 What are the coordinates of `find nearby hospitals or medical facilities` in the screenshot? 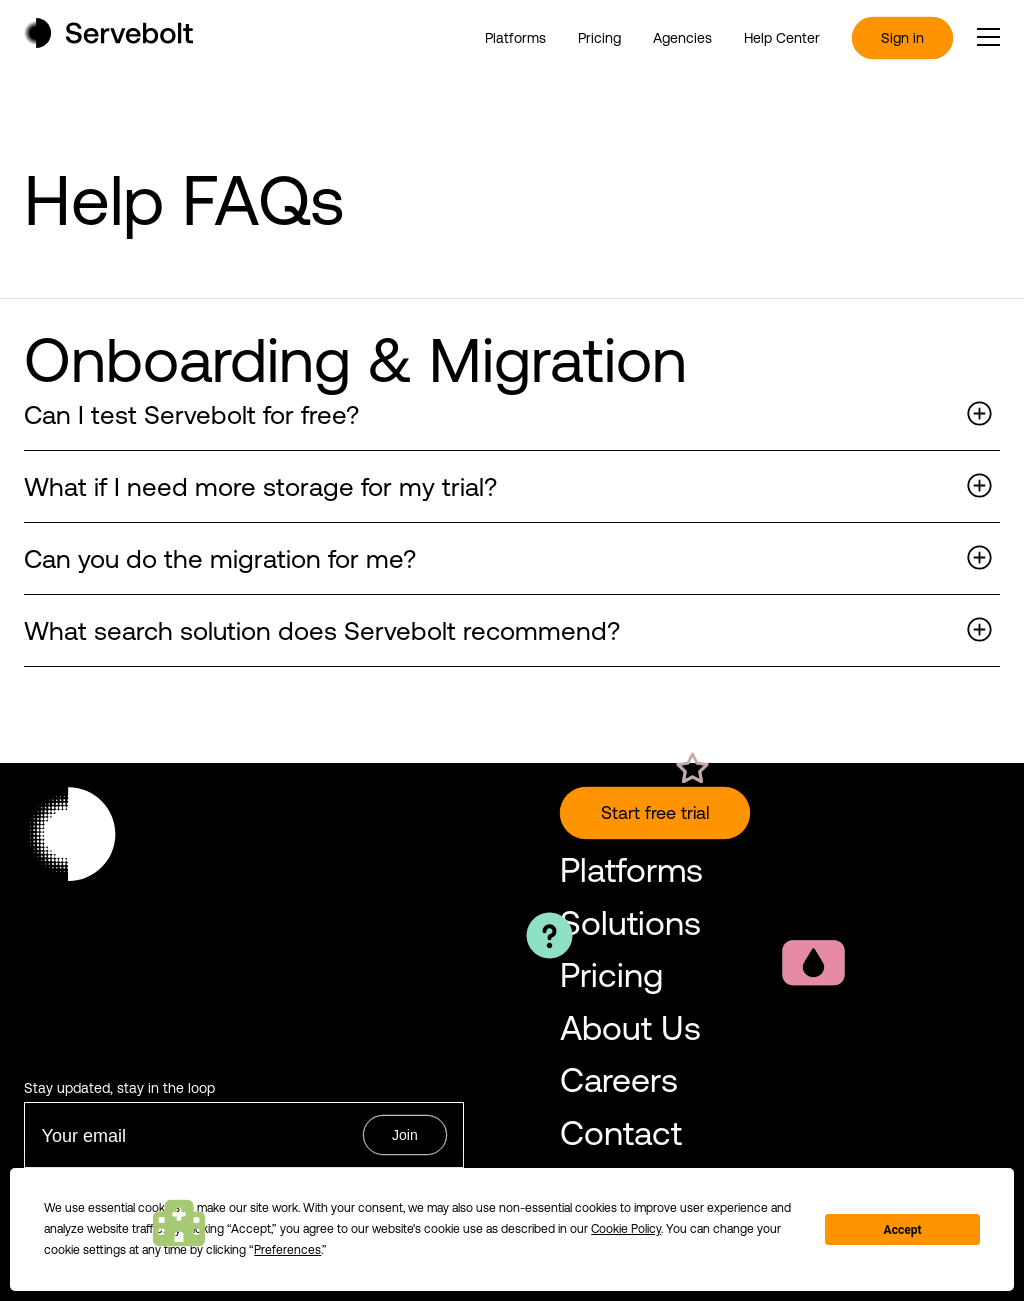 It's located at (179, 1223).